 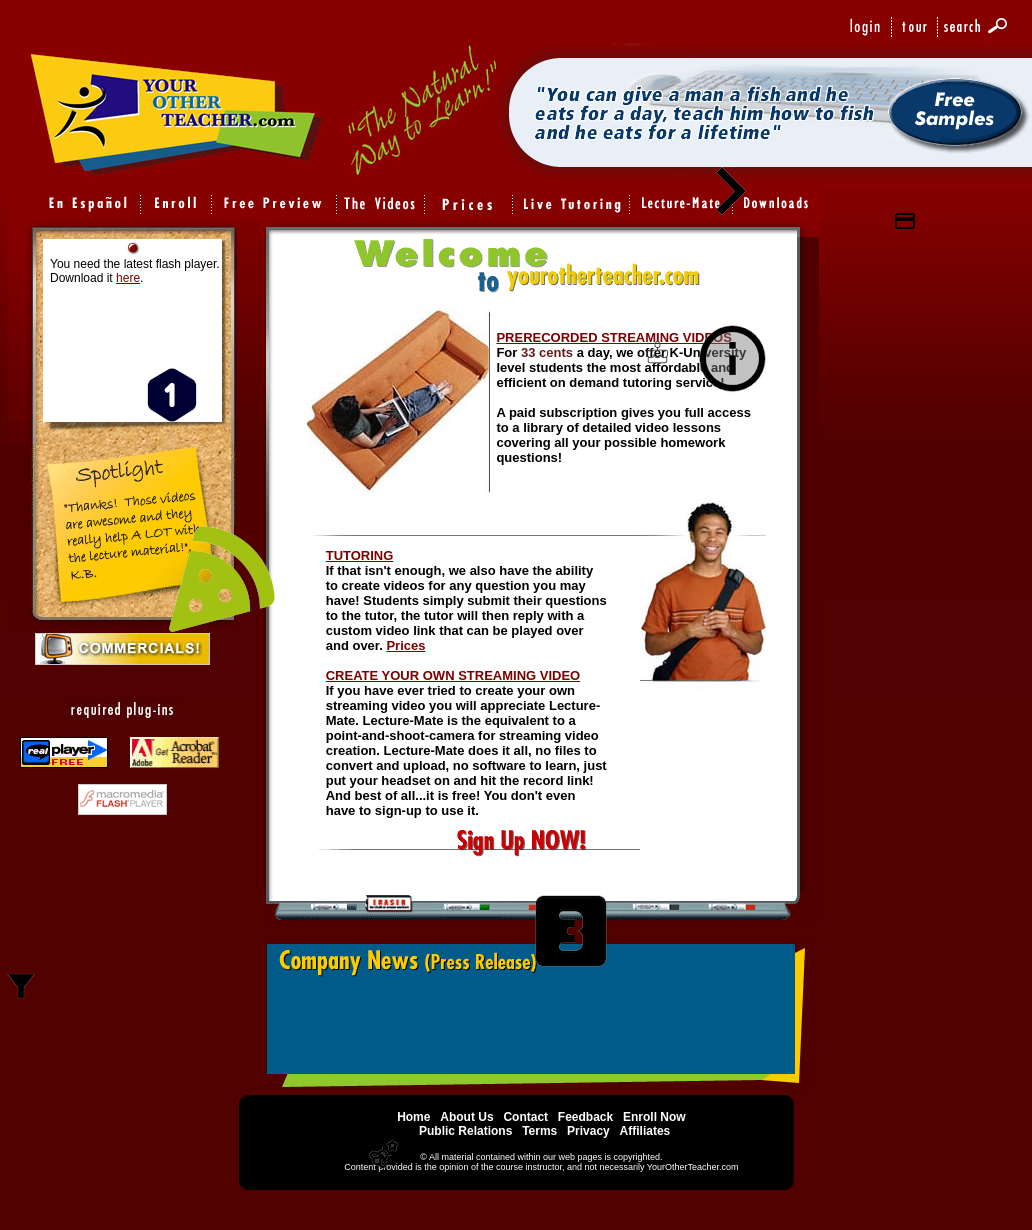 I want to click on browse food delivery options, so click(x=222, y=579).